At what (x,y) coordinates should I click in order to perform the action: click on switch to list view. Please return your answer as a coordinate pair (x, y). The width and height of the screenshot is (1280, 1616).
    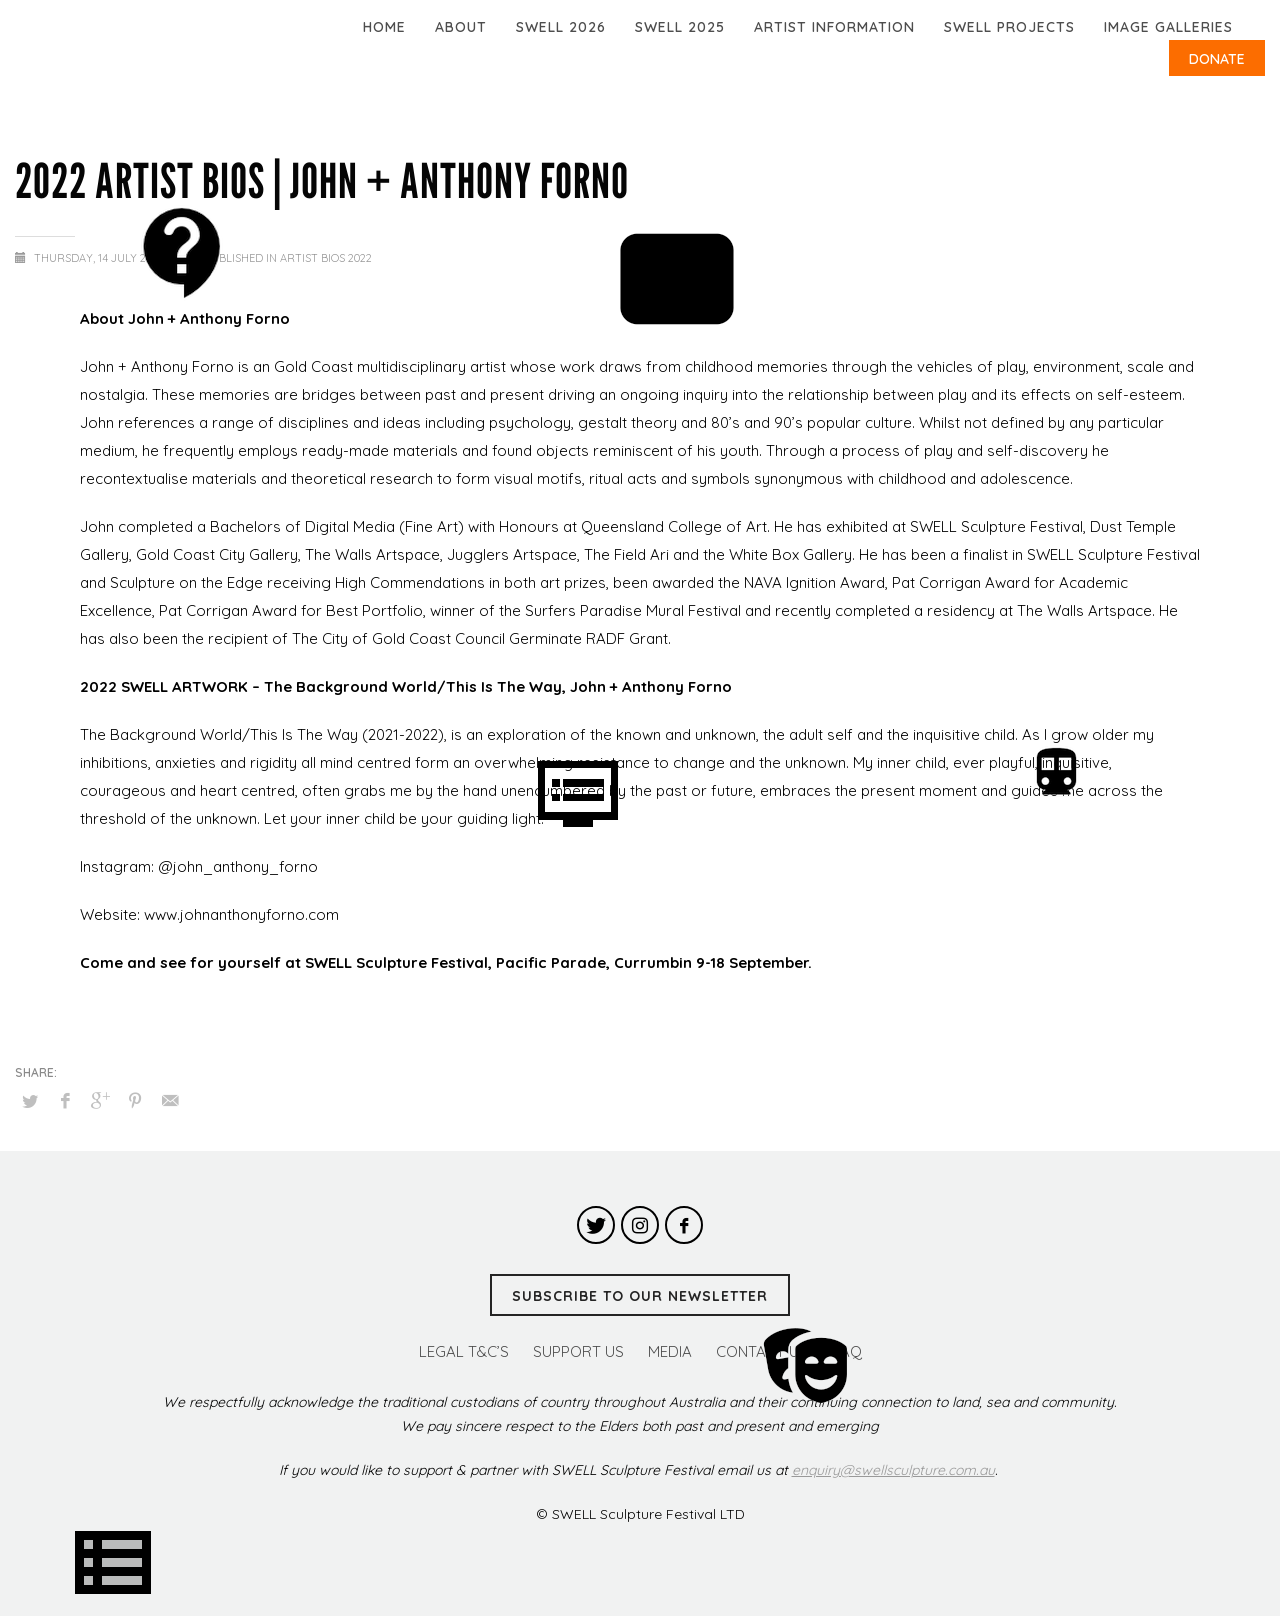
    Looking at the image, I should click on (115, 1562).